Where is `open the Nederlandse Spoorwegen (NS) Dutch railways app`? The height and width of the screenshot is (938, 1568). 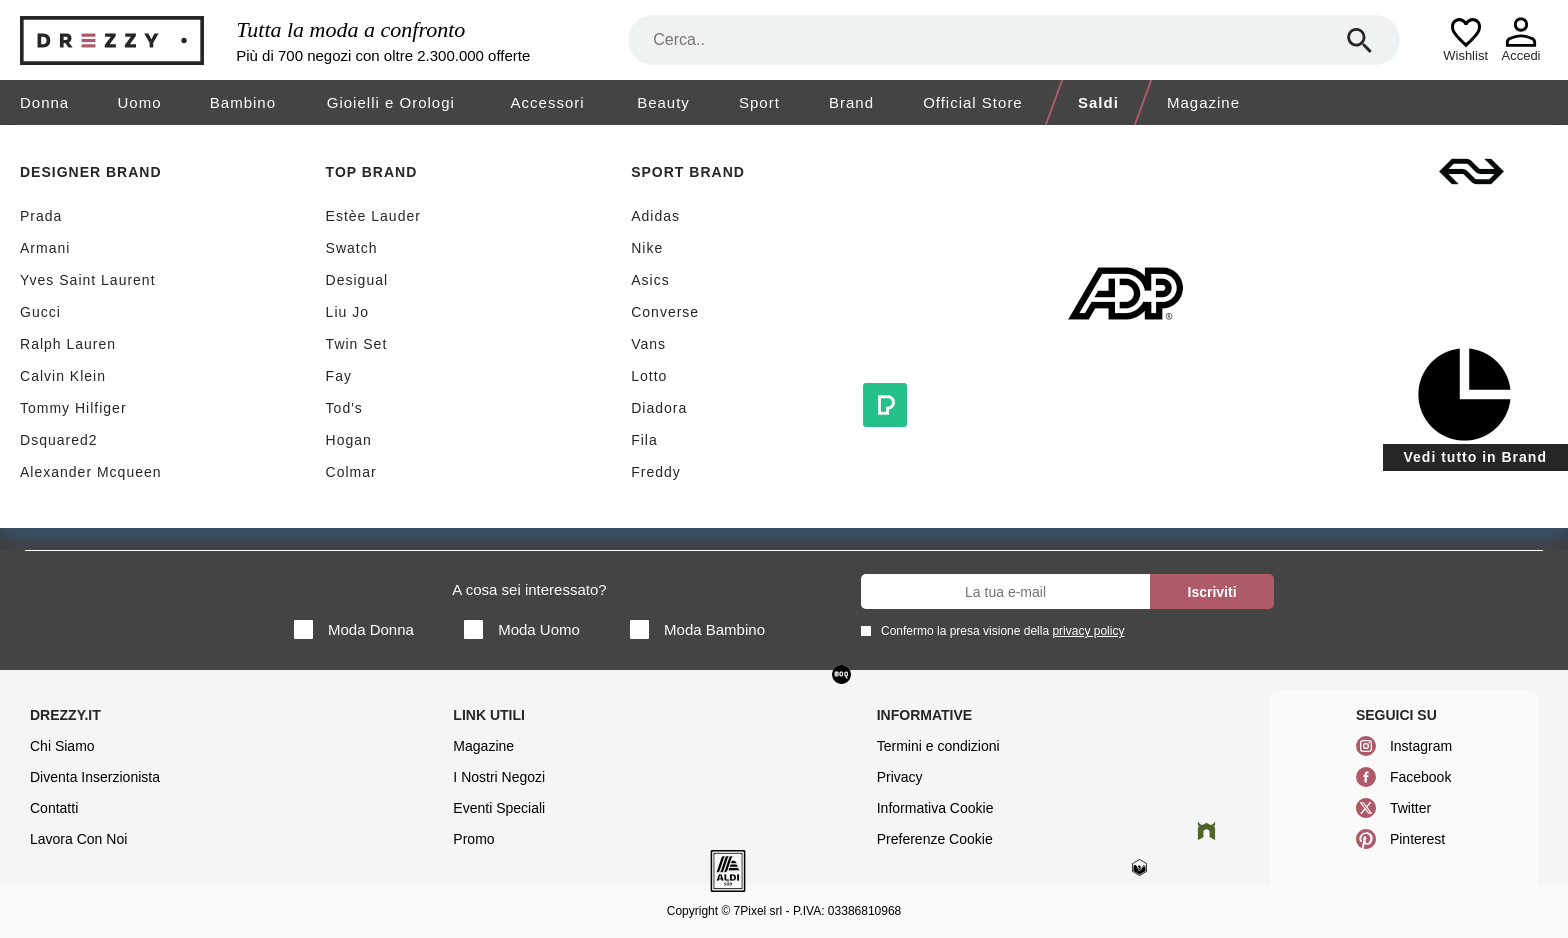 open the Nederlandse Spoorwegen (NS) Dutch railways app is located at coordinates (1471, 171).